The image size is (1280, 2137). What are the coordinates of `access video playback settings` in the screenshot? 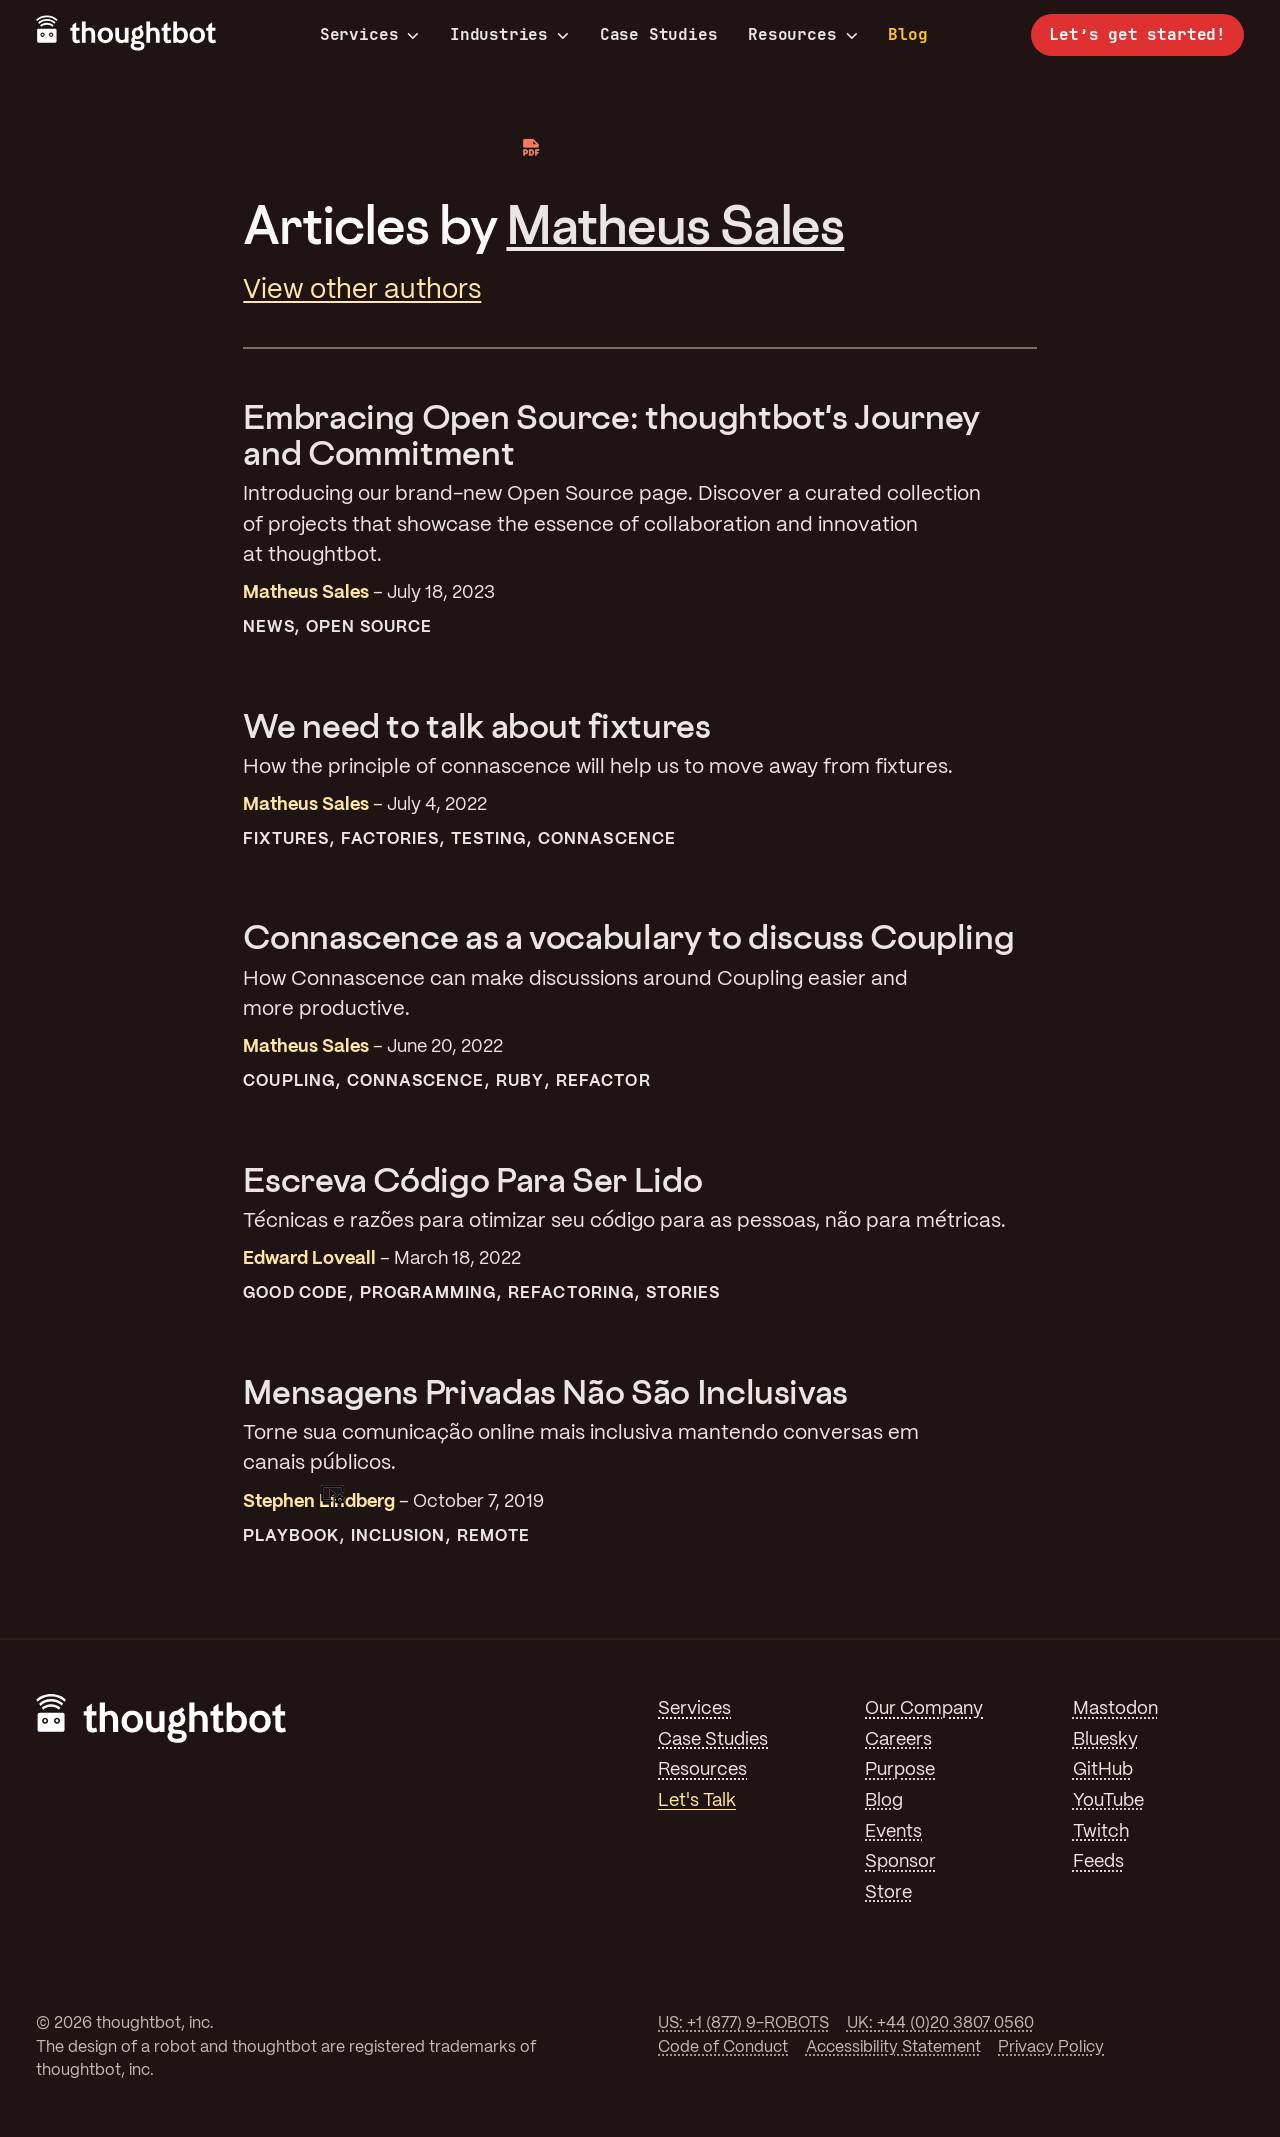 It's located at (332, 1493).